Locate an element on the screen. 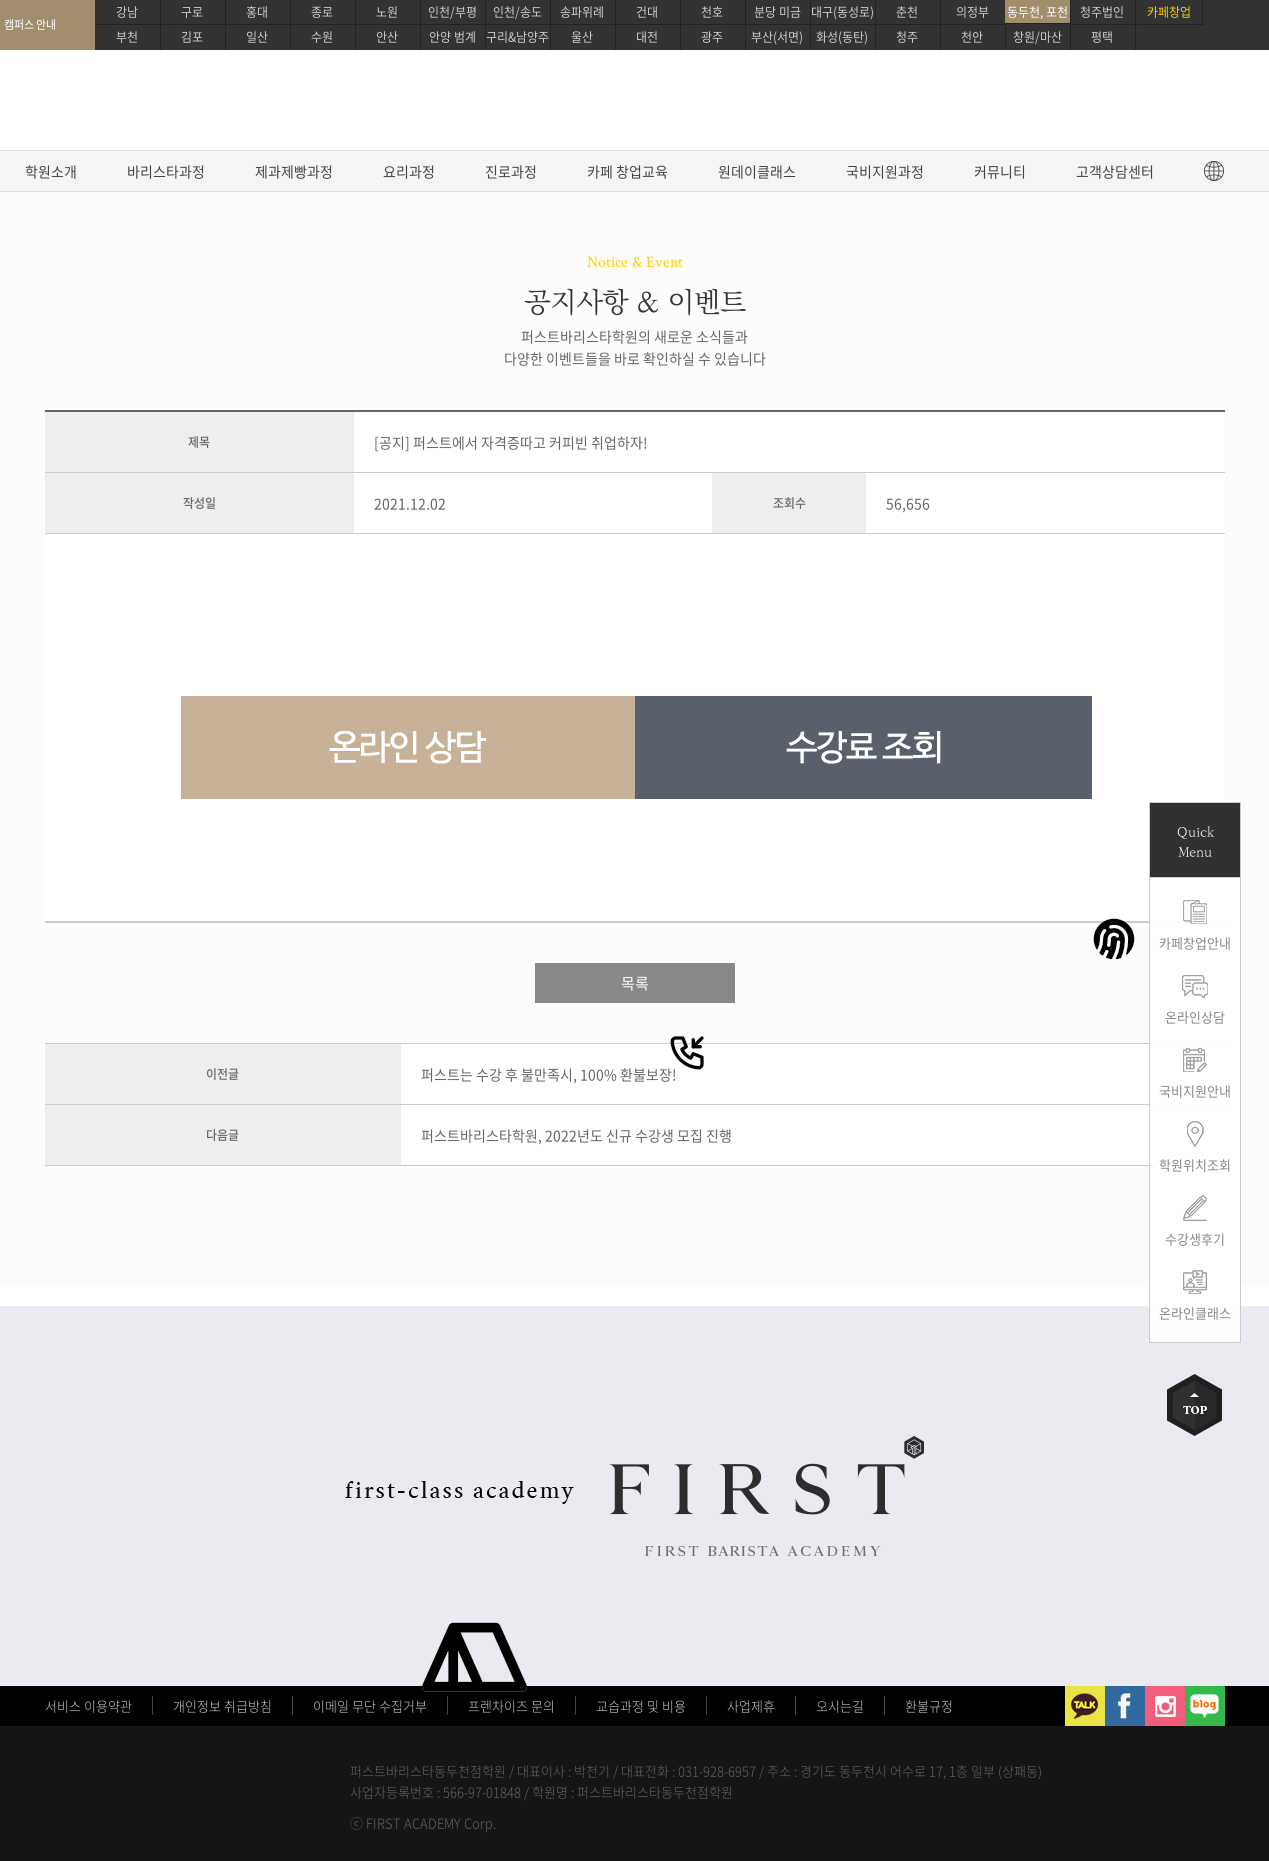 Image resolution: width=1269 pixels, height=1861 pixels. incoming call notification is located at coordinates (688, 1052).